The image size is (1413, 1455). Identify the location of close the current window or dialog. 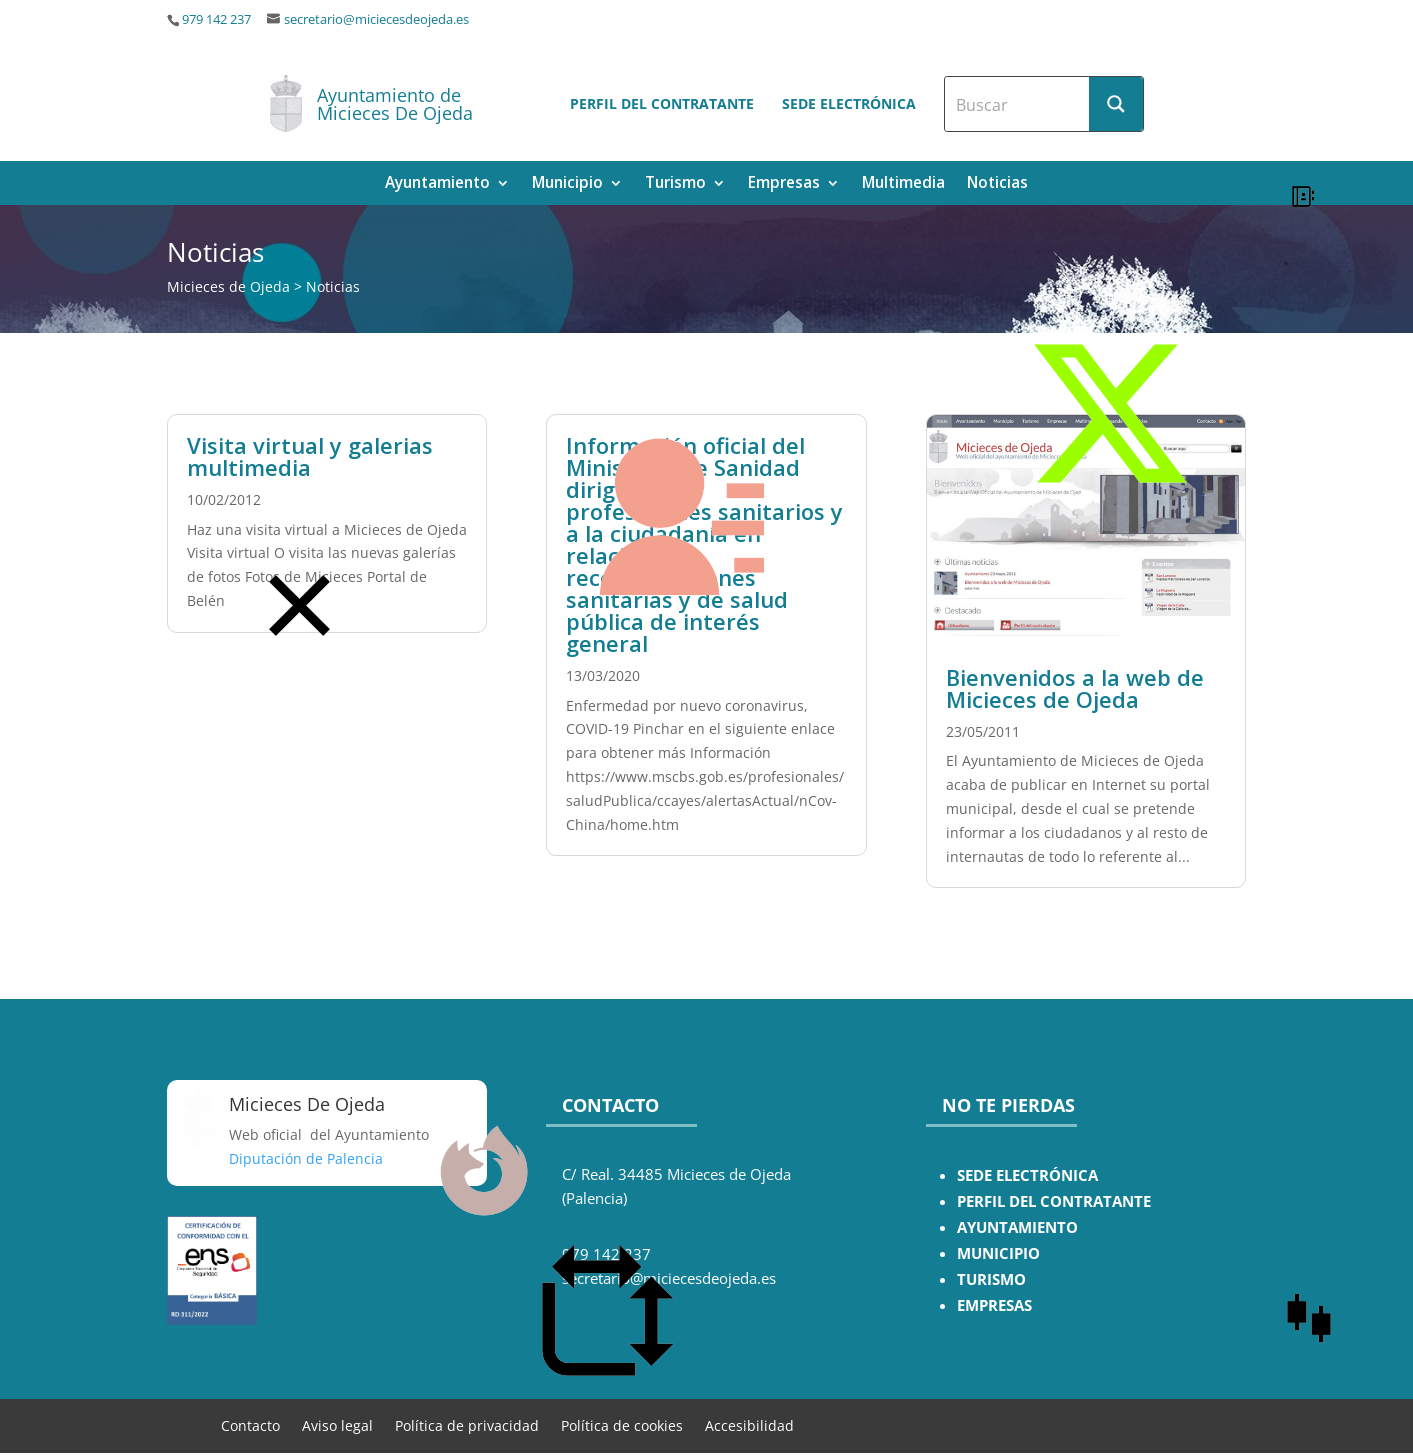
(299, 605).